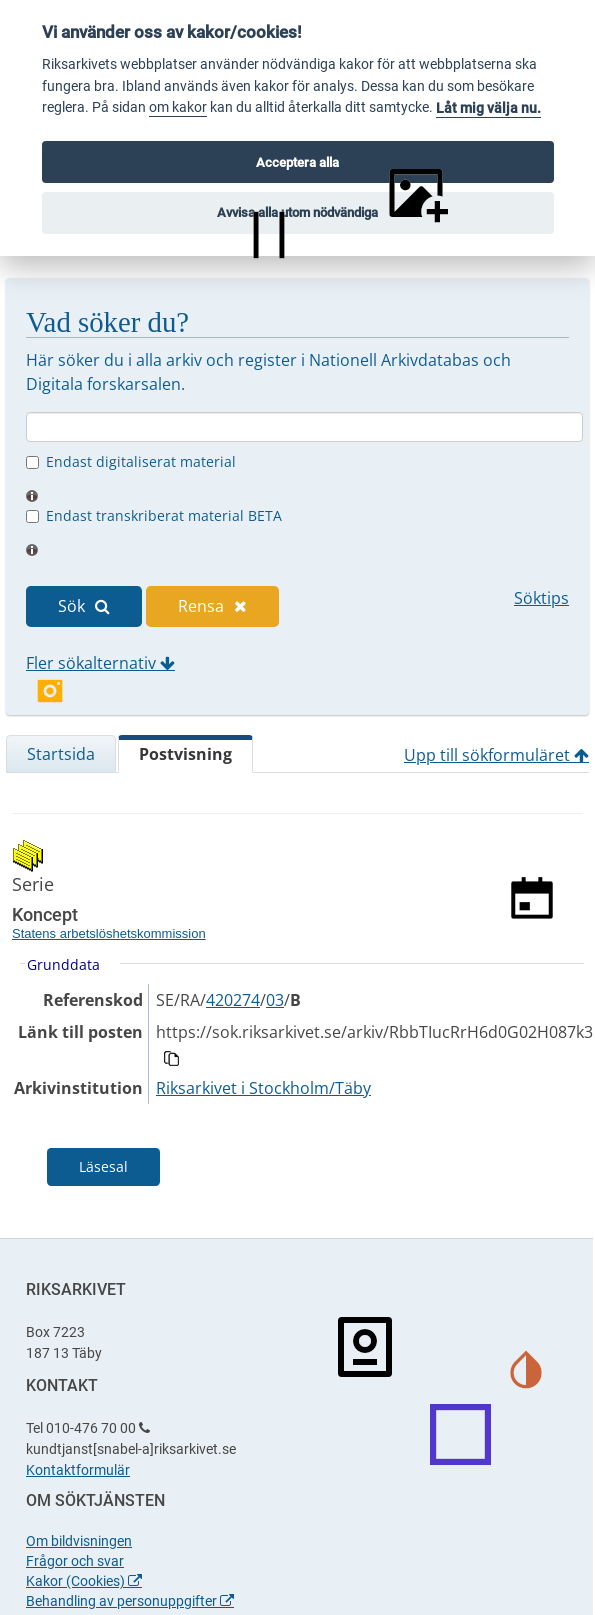 The image size is (595, 1615). Describe the element at coordinates (532, 900) in the screenshot. I see `view a scheduled event` at that location.